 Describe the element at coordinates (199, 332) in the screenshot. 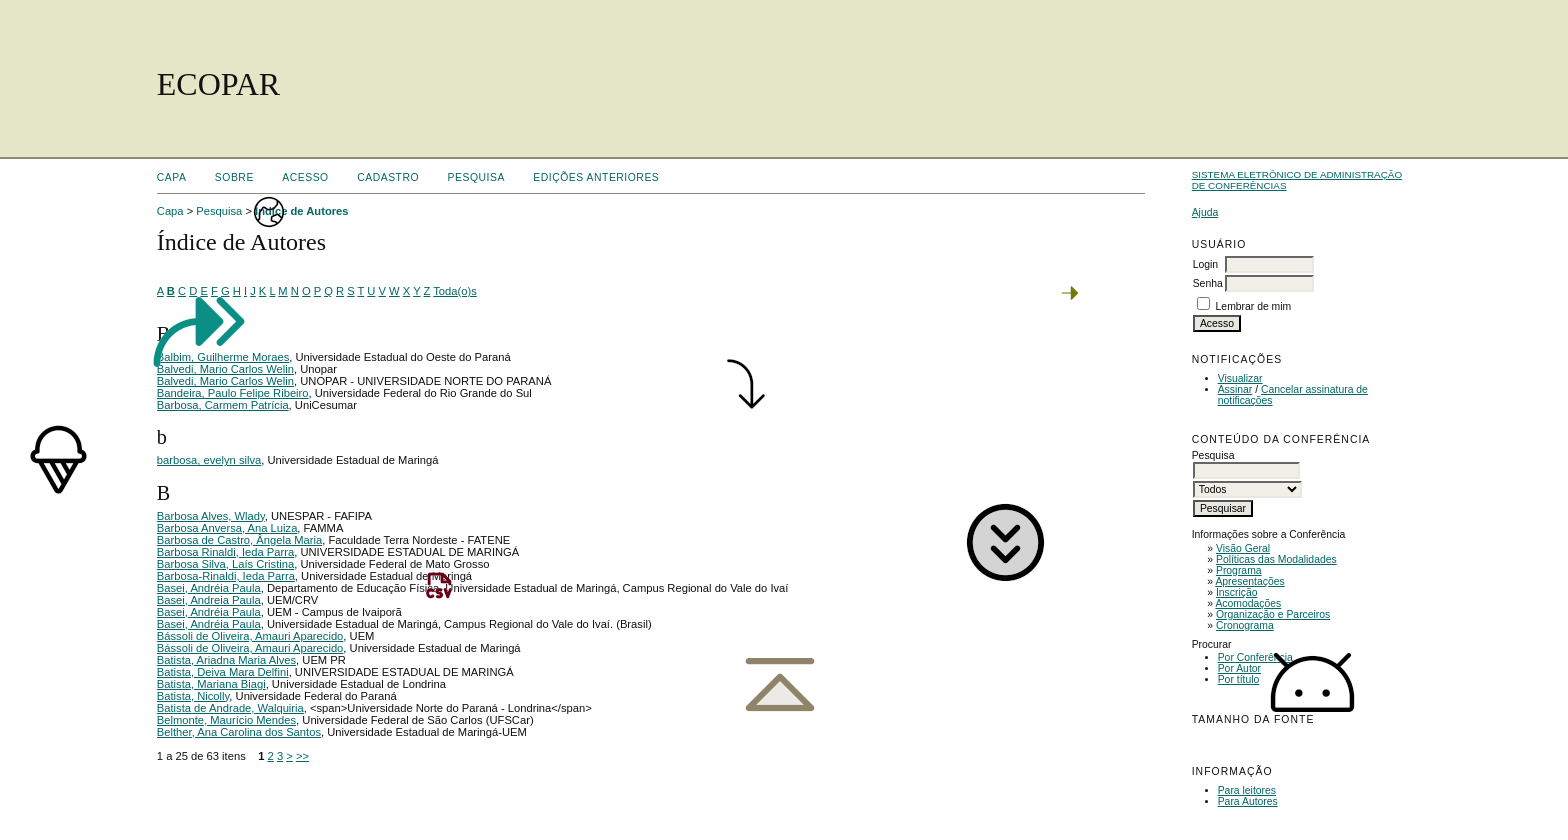

I see `forward or share content to multiple recipients` at that location.